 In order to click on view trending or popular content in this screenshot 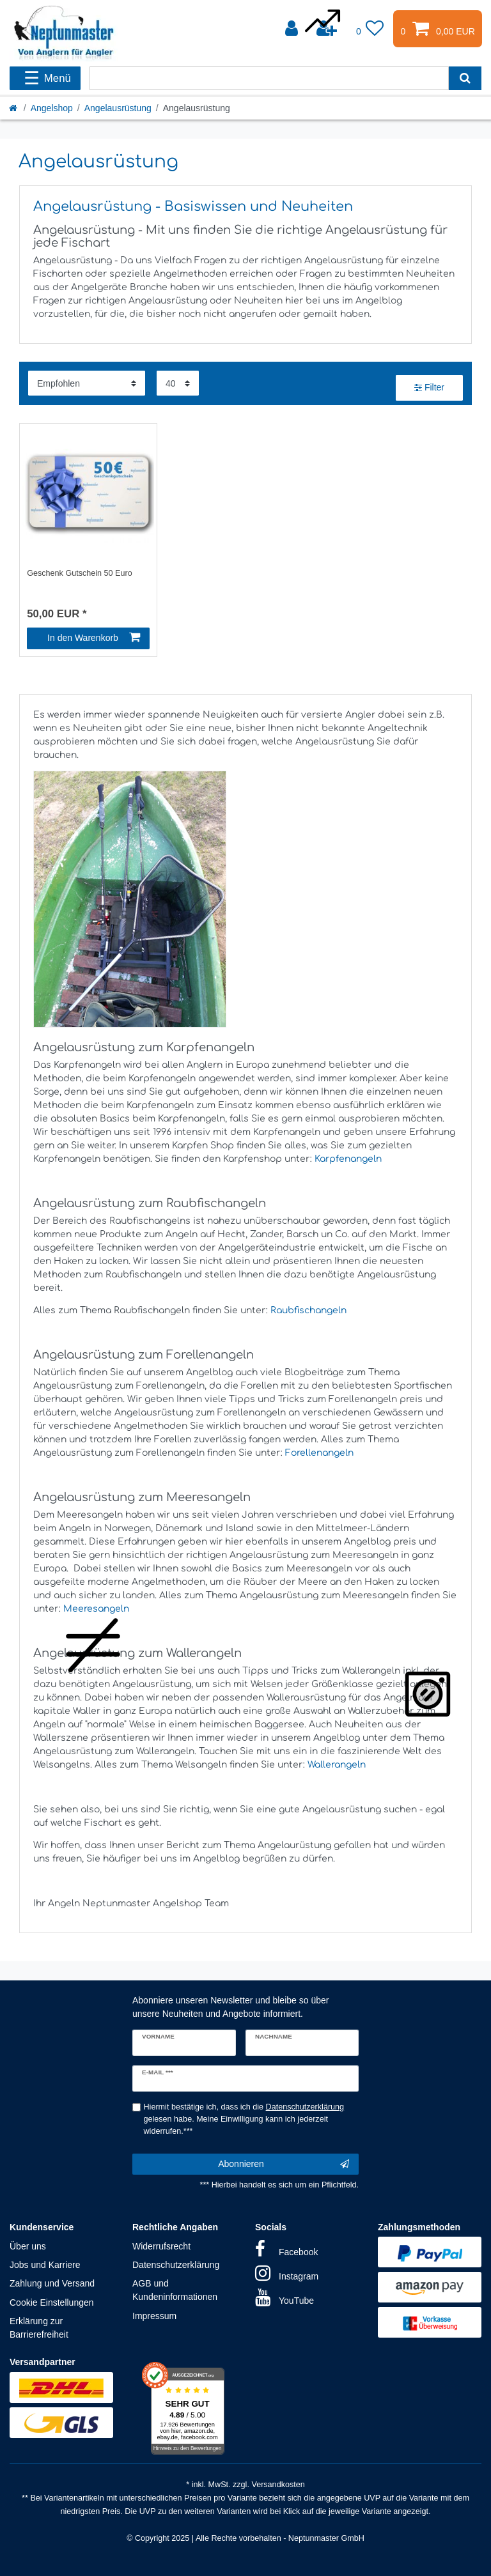, I will do `click(322, 22)`.